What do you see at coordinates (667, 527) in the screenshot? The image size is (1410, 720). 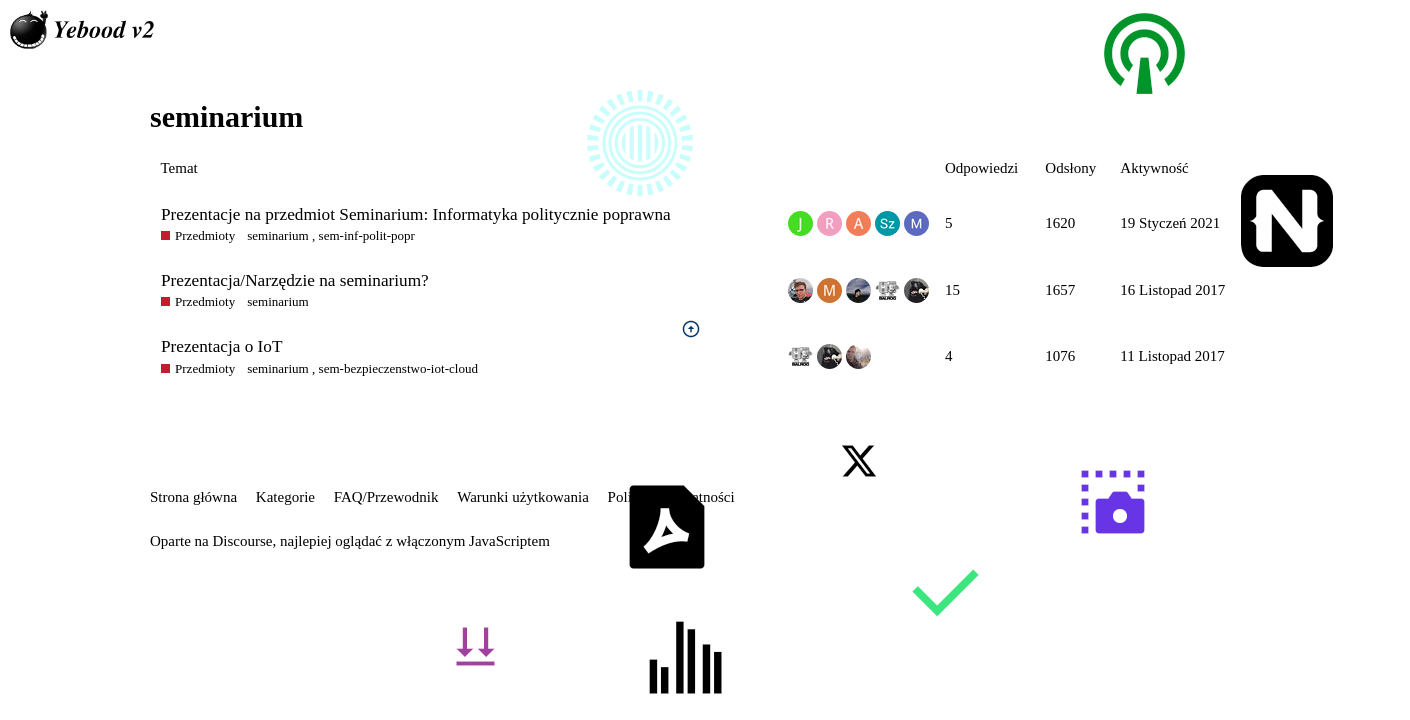 I see `open a PDF document` at bounding box center [667, 527].